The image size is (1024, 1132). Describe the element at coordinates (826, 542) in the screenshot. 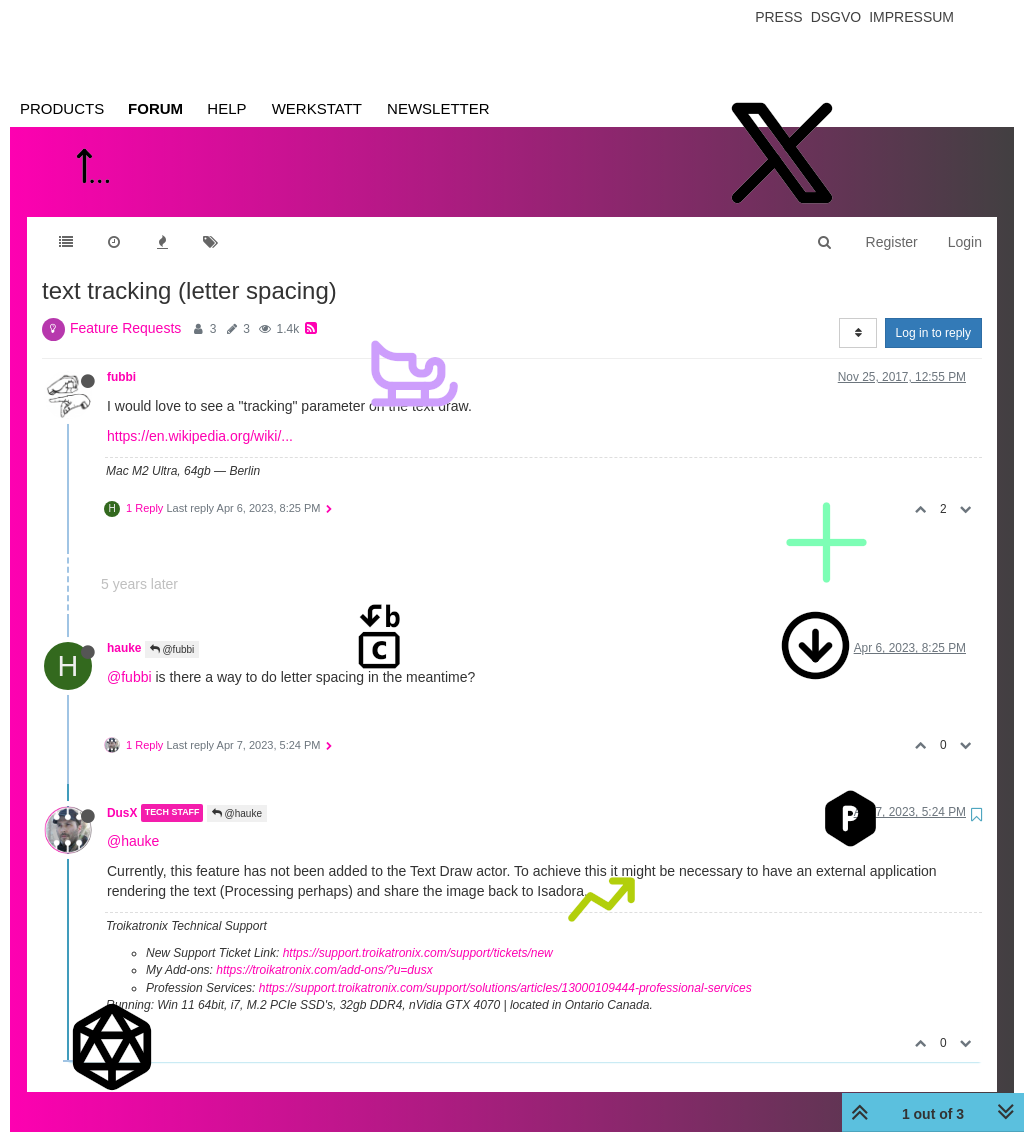

I see `add a new item` at that location.